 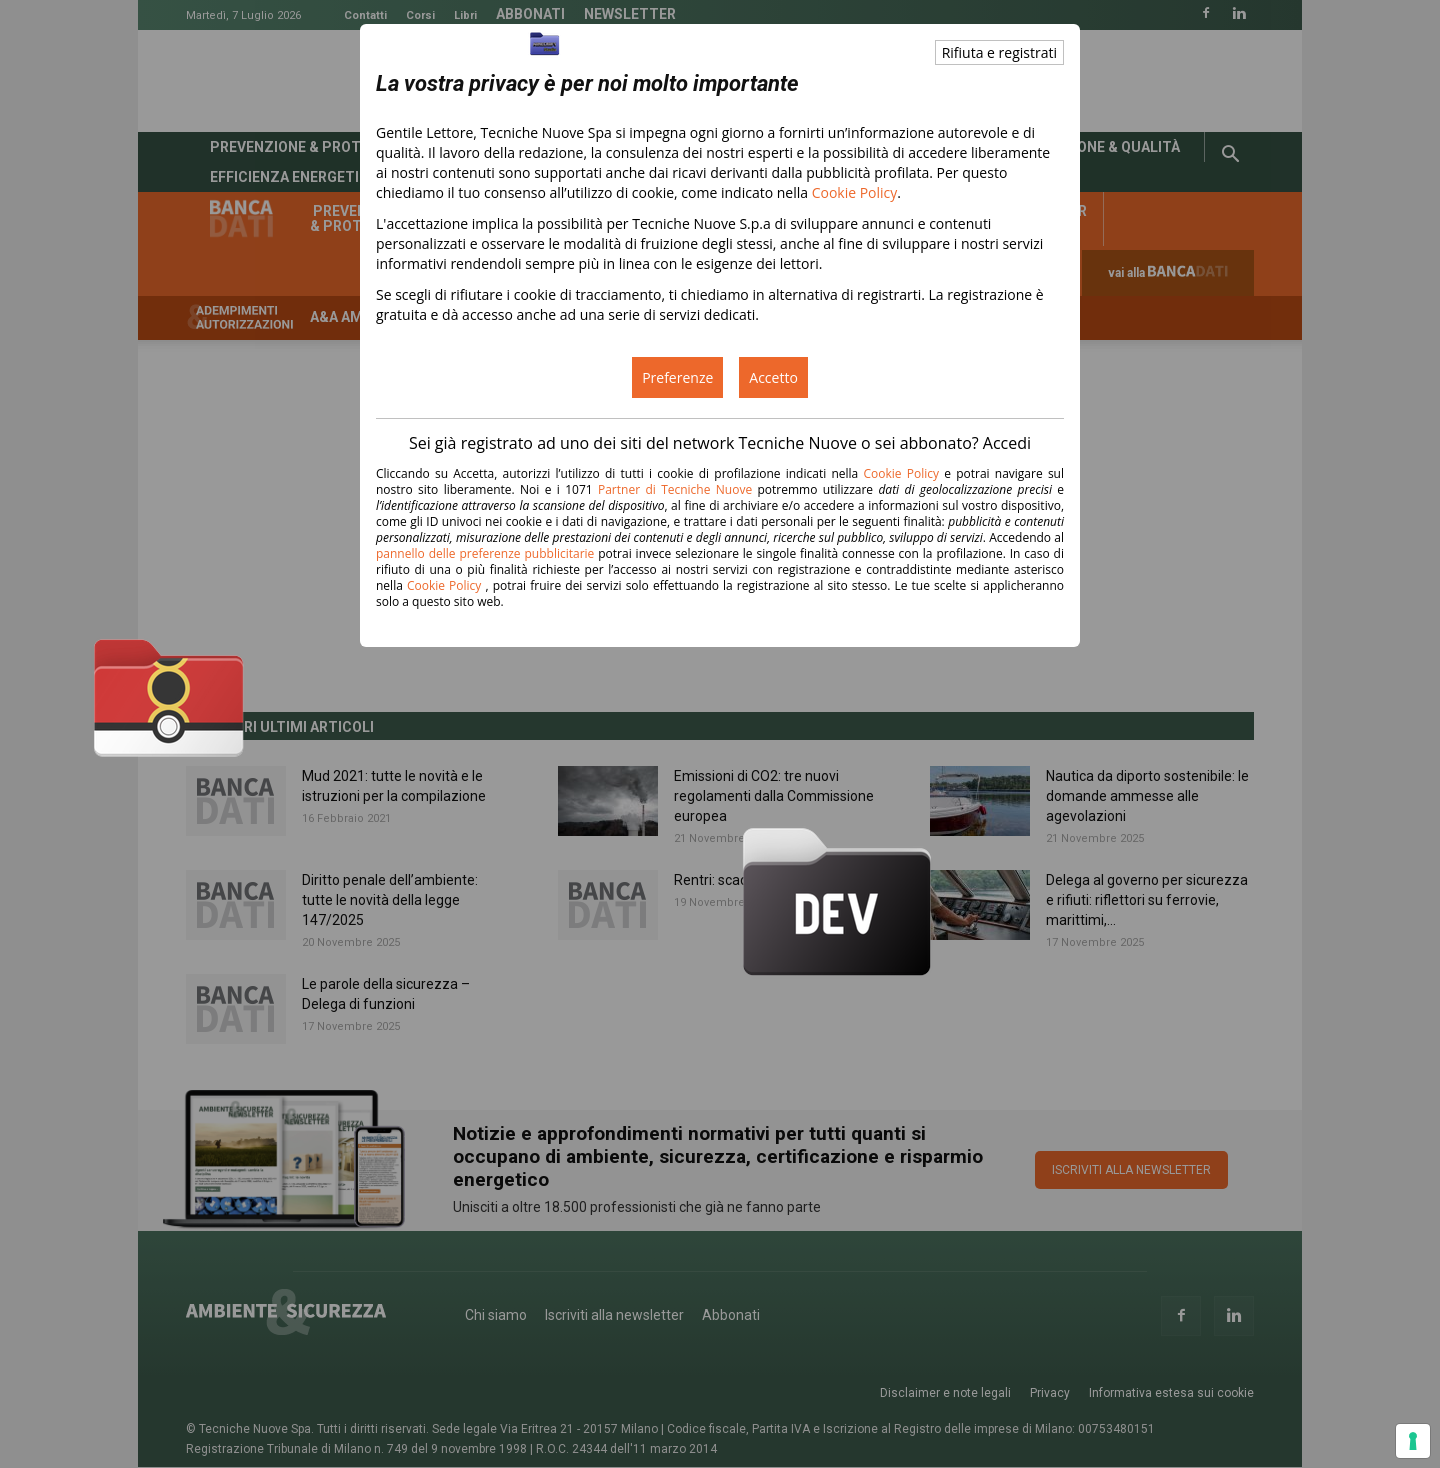 What do you see at coordinates (836, 907) in the screenshot?
I see `folder containing dev.to related projects or resources` at bounding box center [836, 907].